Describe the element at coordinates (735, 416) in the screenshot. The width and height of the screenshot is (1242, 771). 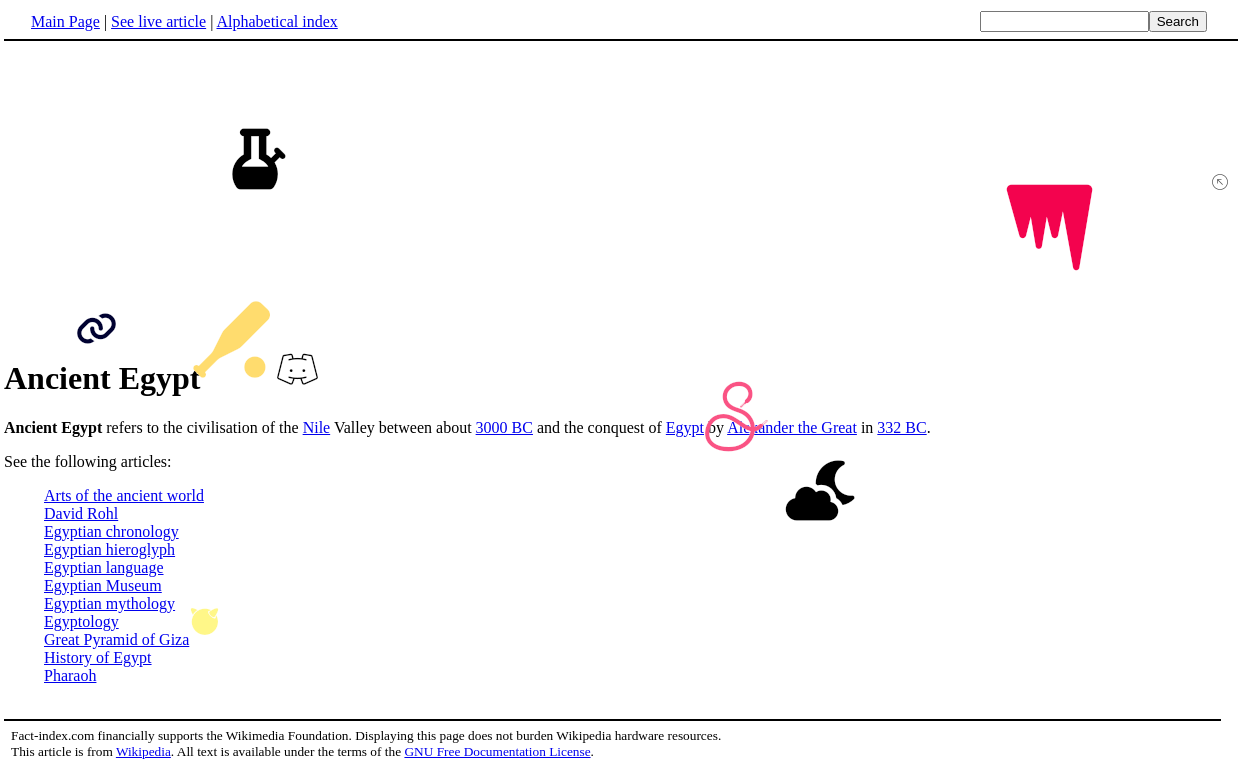
I see `shoelace web components library logo` at that location.